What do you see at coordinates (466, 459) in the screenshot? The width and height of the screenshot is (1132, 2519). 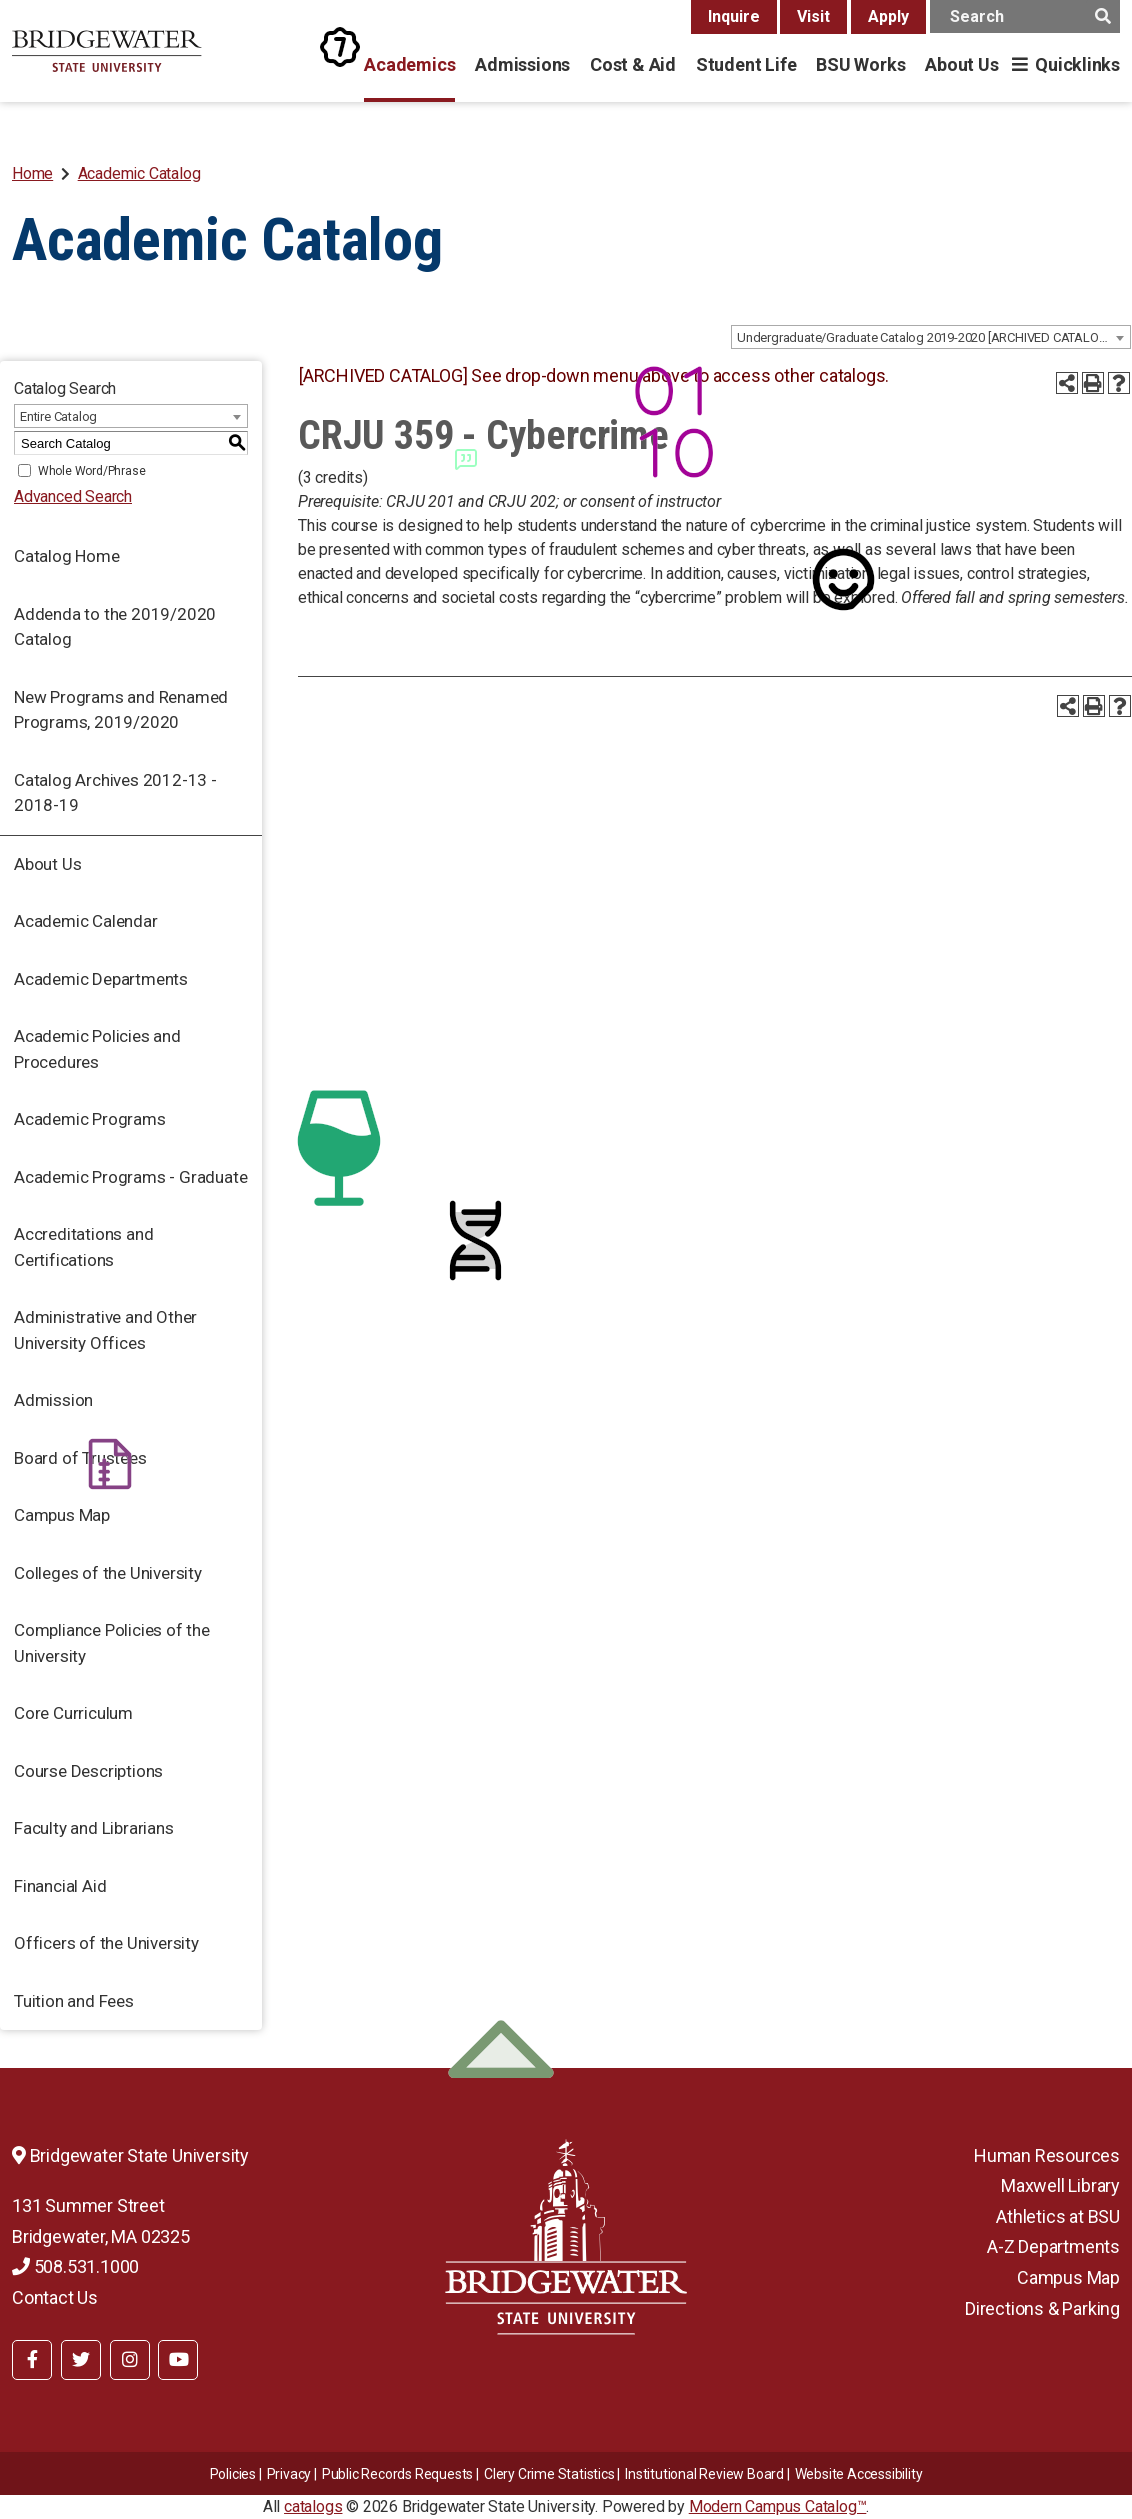 I see `view or send a quoted message` at bounding box center [466, 459].